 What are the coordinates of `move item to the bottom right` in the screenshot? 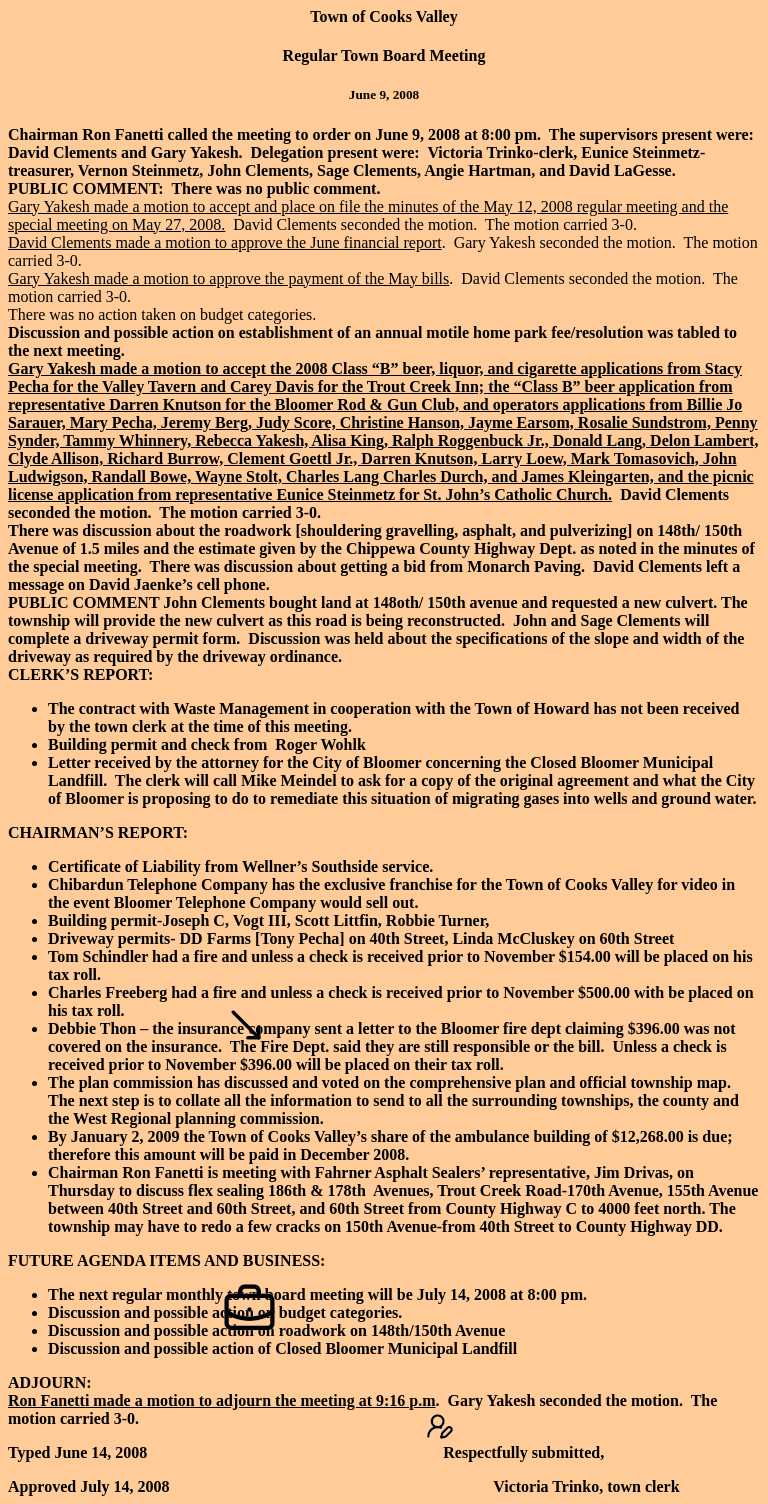 It's located at (246, 1025).